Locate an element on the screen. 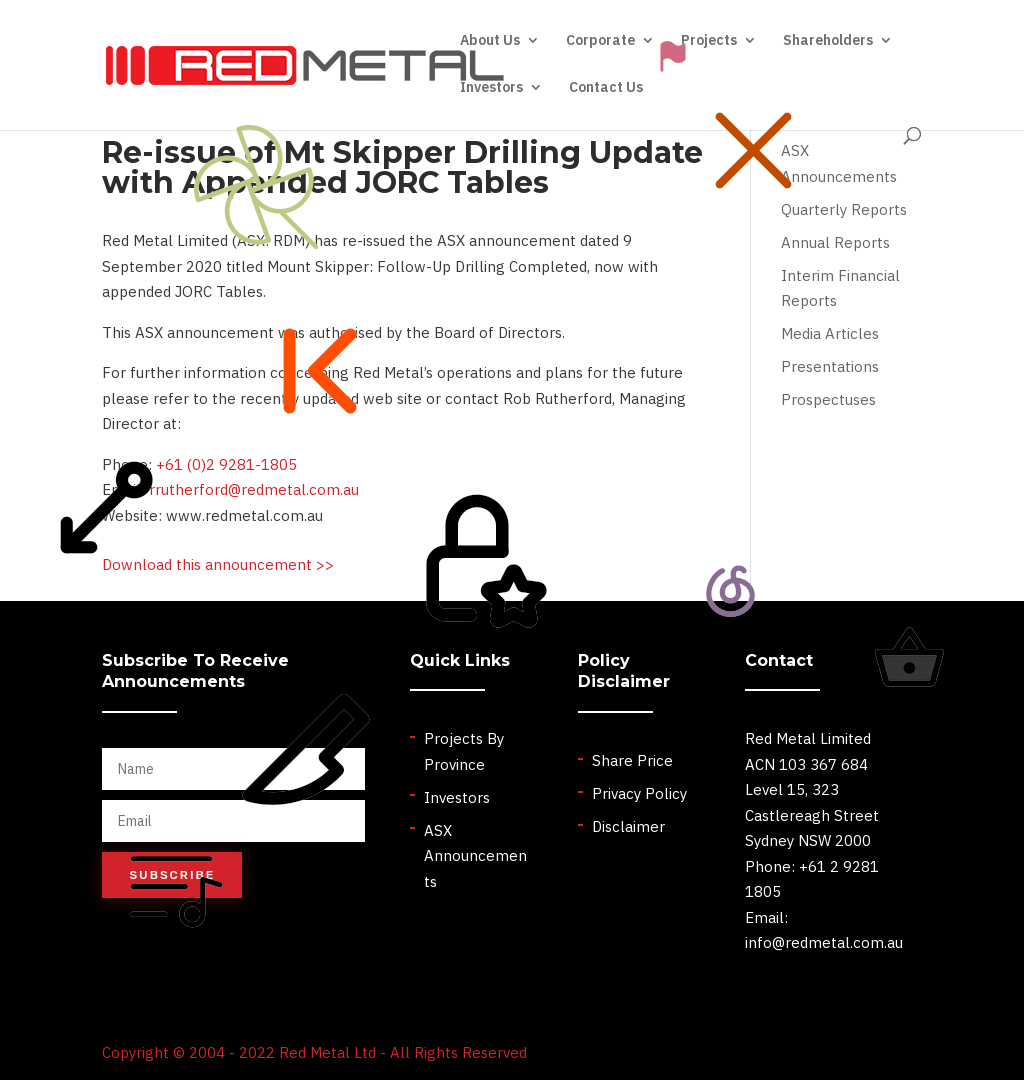 The height and width of the screenshot is (1080, 1024). view your shopping basket is located at coordinates (909, 658).